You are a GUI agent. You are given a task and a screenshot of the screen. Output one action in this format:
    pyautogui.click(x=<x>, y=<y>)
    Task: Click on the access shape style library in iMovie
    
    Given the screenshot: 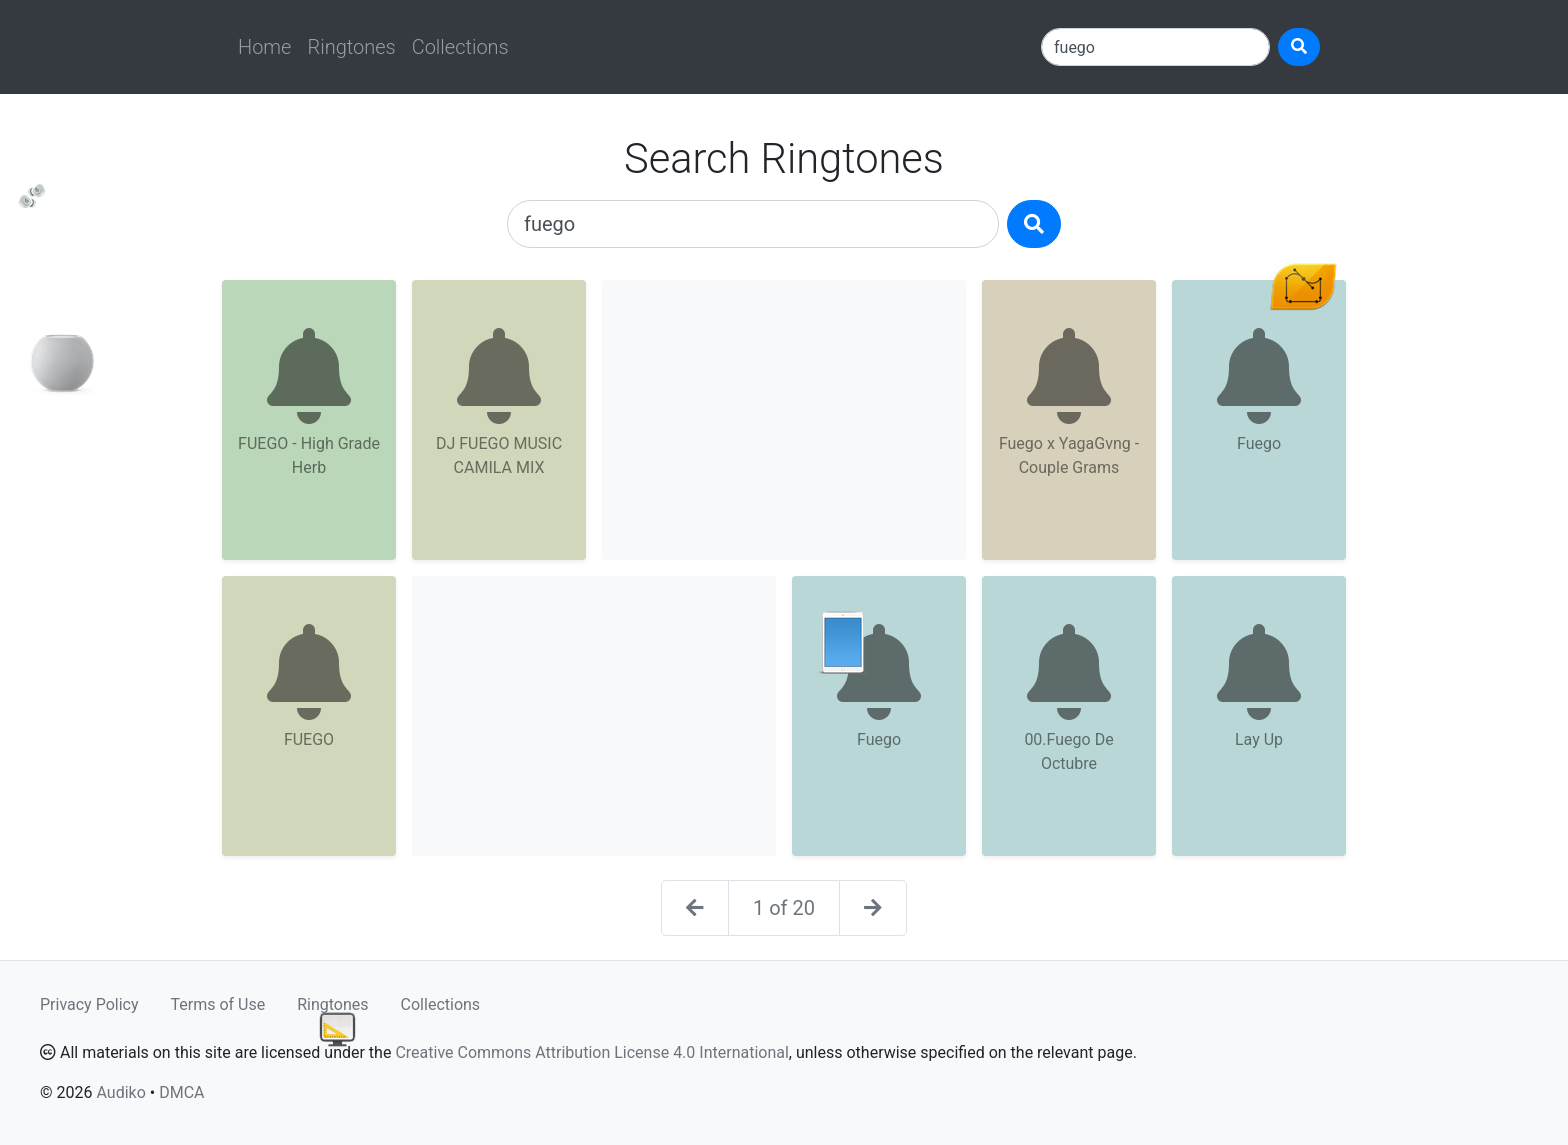 What is the action you would take?
    pyautogui.click(x=1303, y=286)
    